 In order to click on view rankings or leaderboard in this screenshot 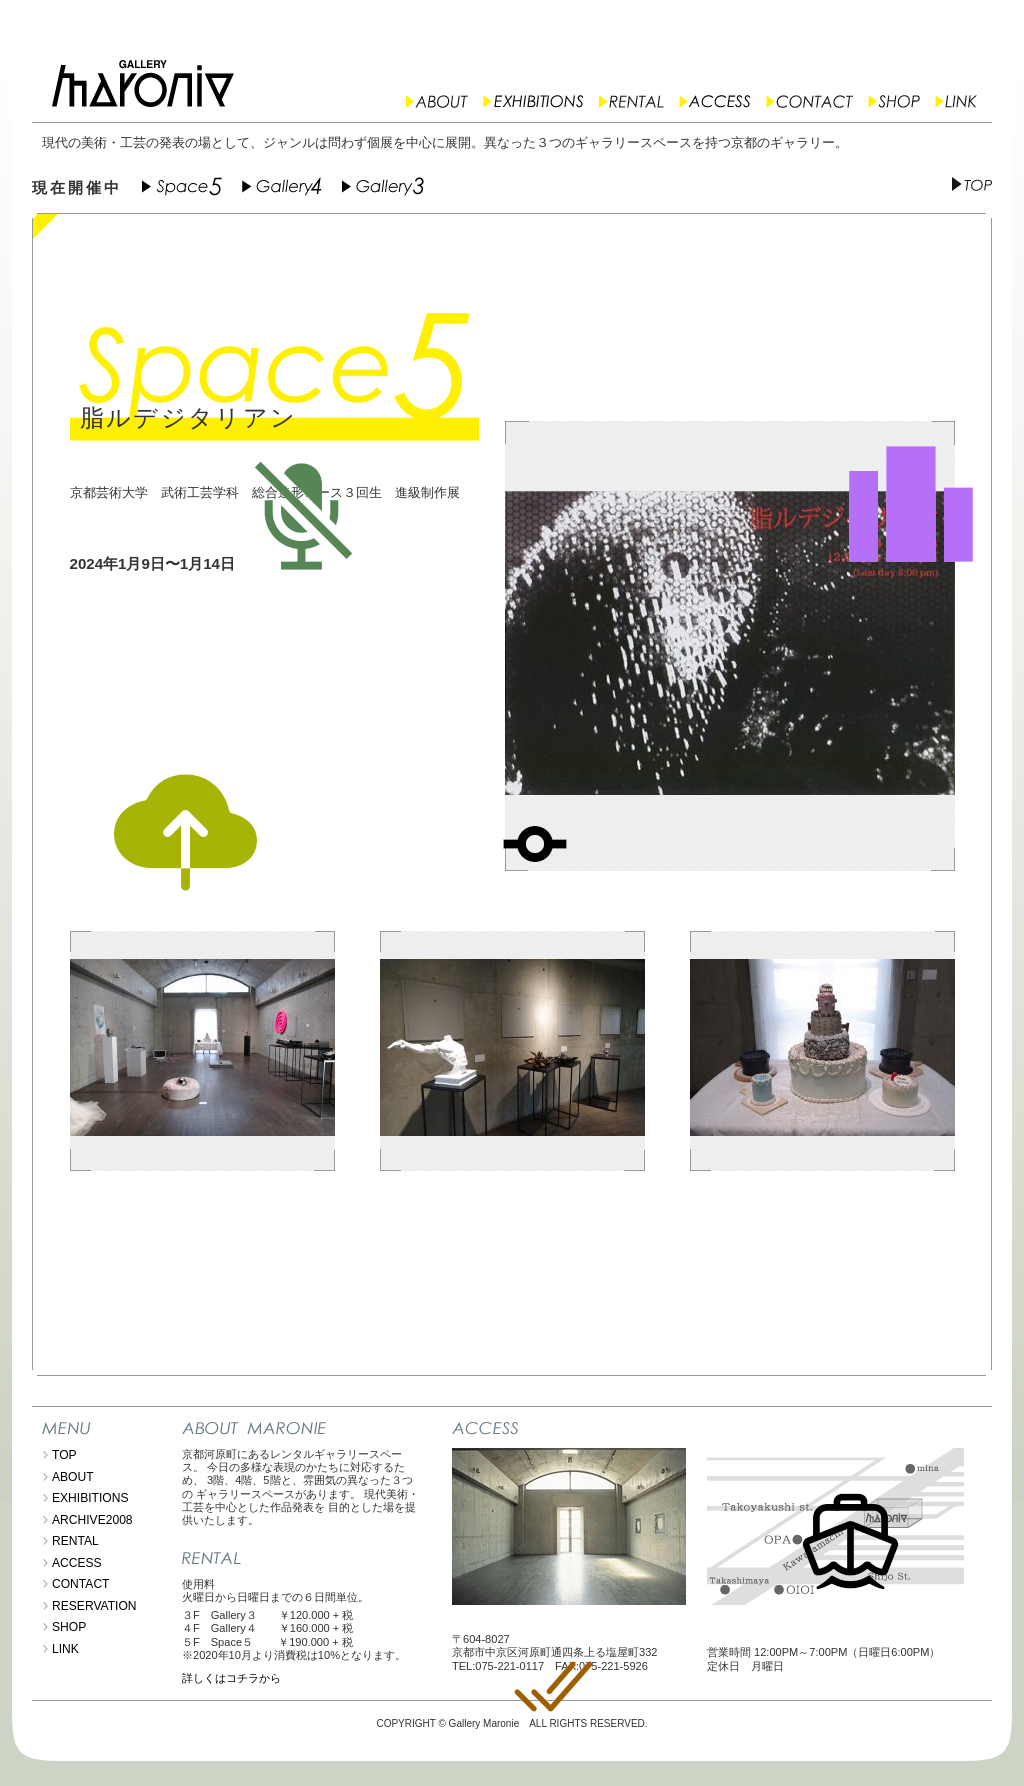, I will do `click(911, 504)`.